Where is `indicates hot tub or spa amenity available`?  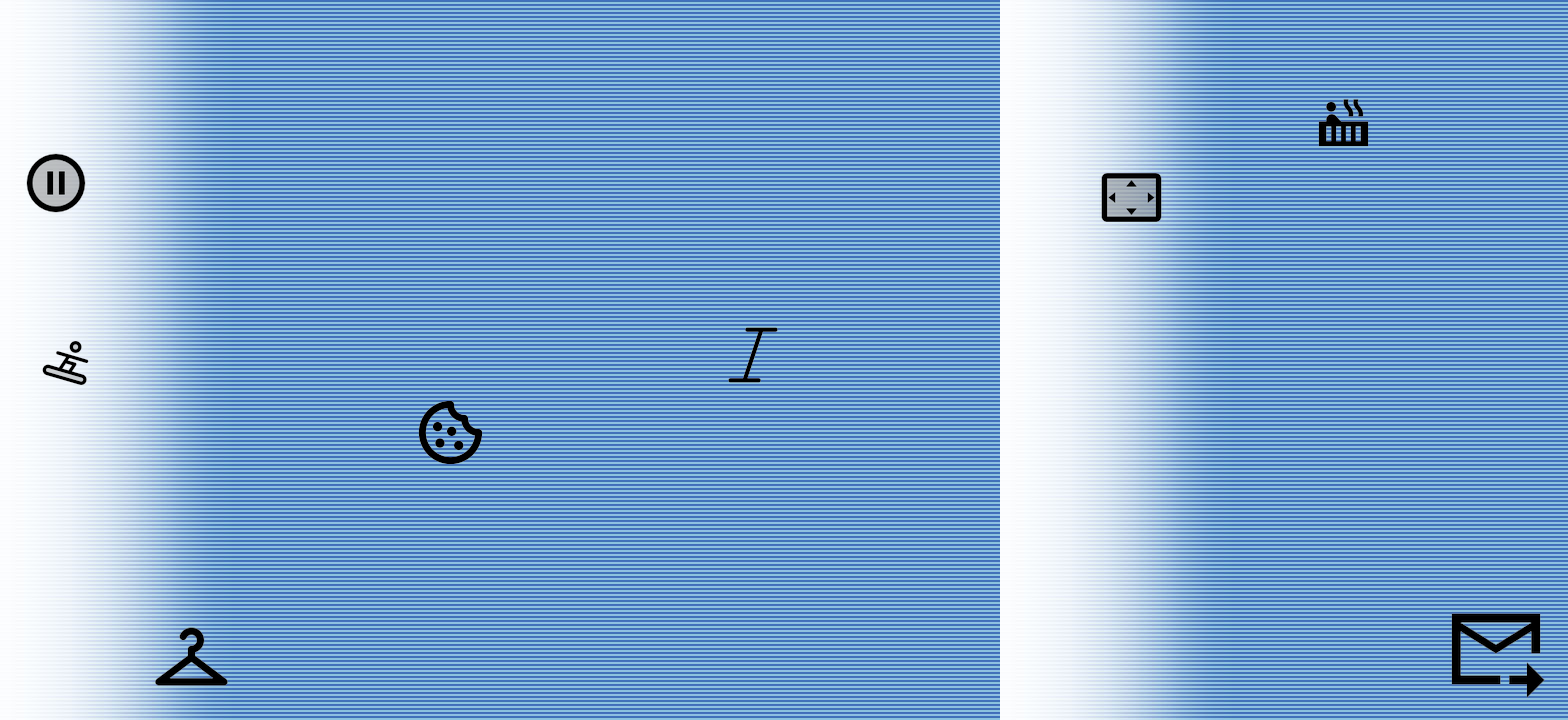 indicates hot tub or spa amenity available is located at coordinates (1343, 121).